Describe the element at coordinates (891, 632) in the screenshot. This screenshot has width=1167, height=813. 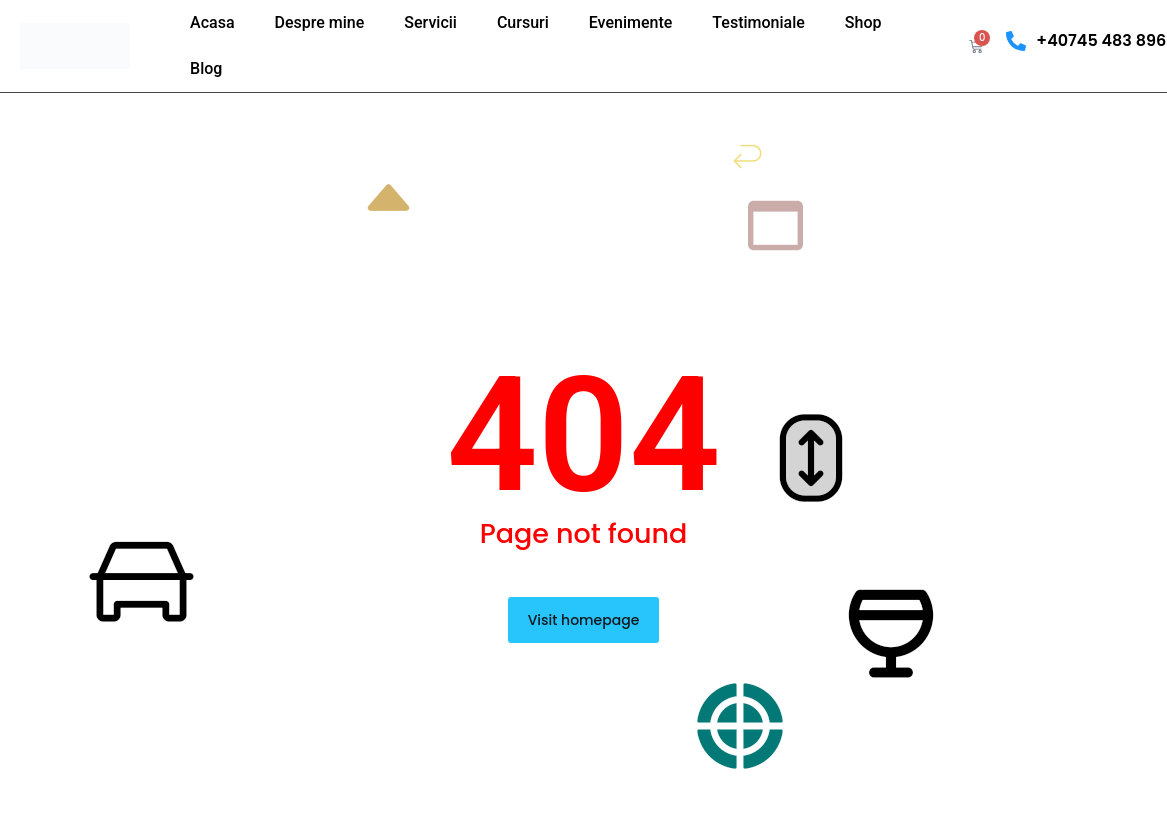
I see `browse alcoholic beverages or drinks menu` at that location.